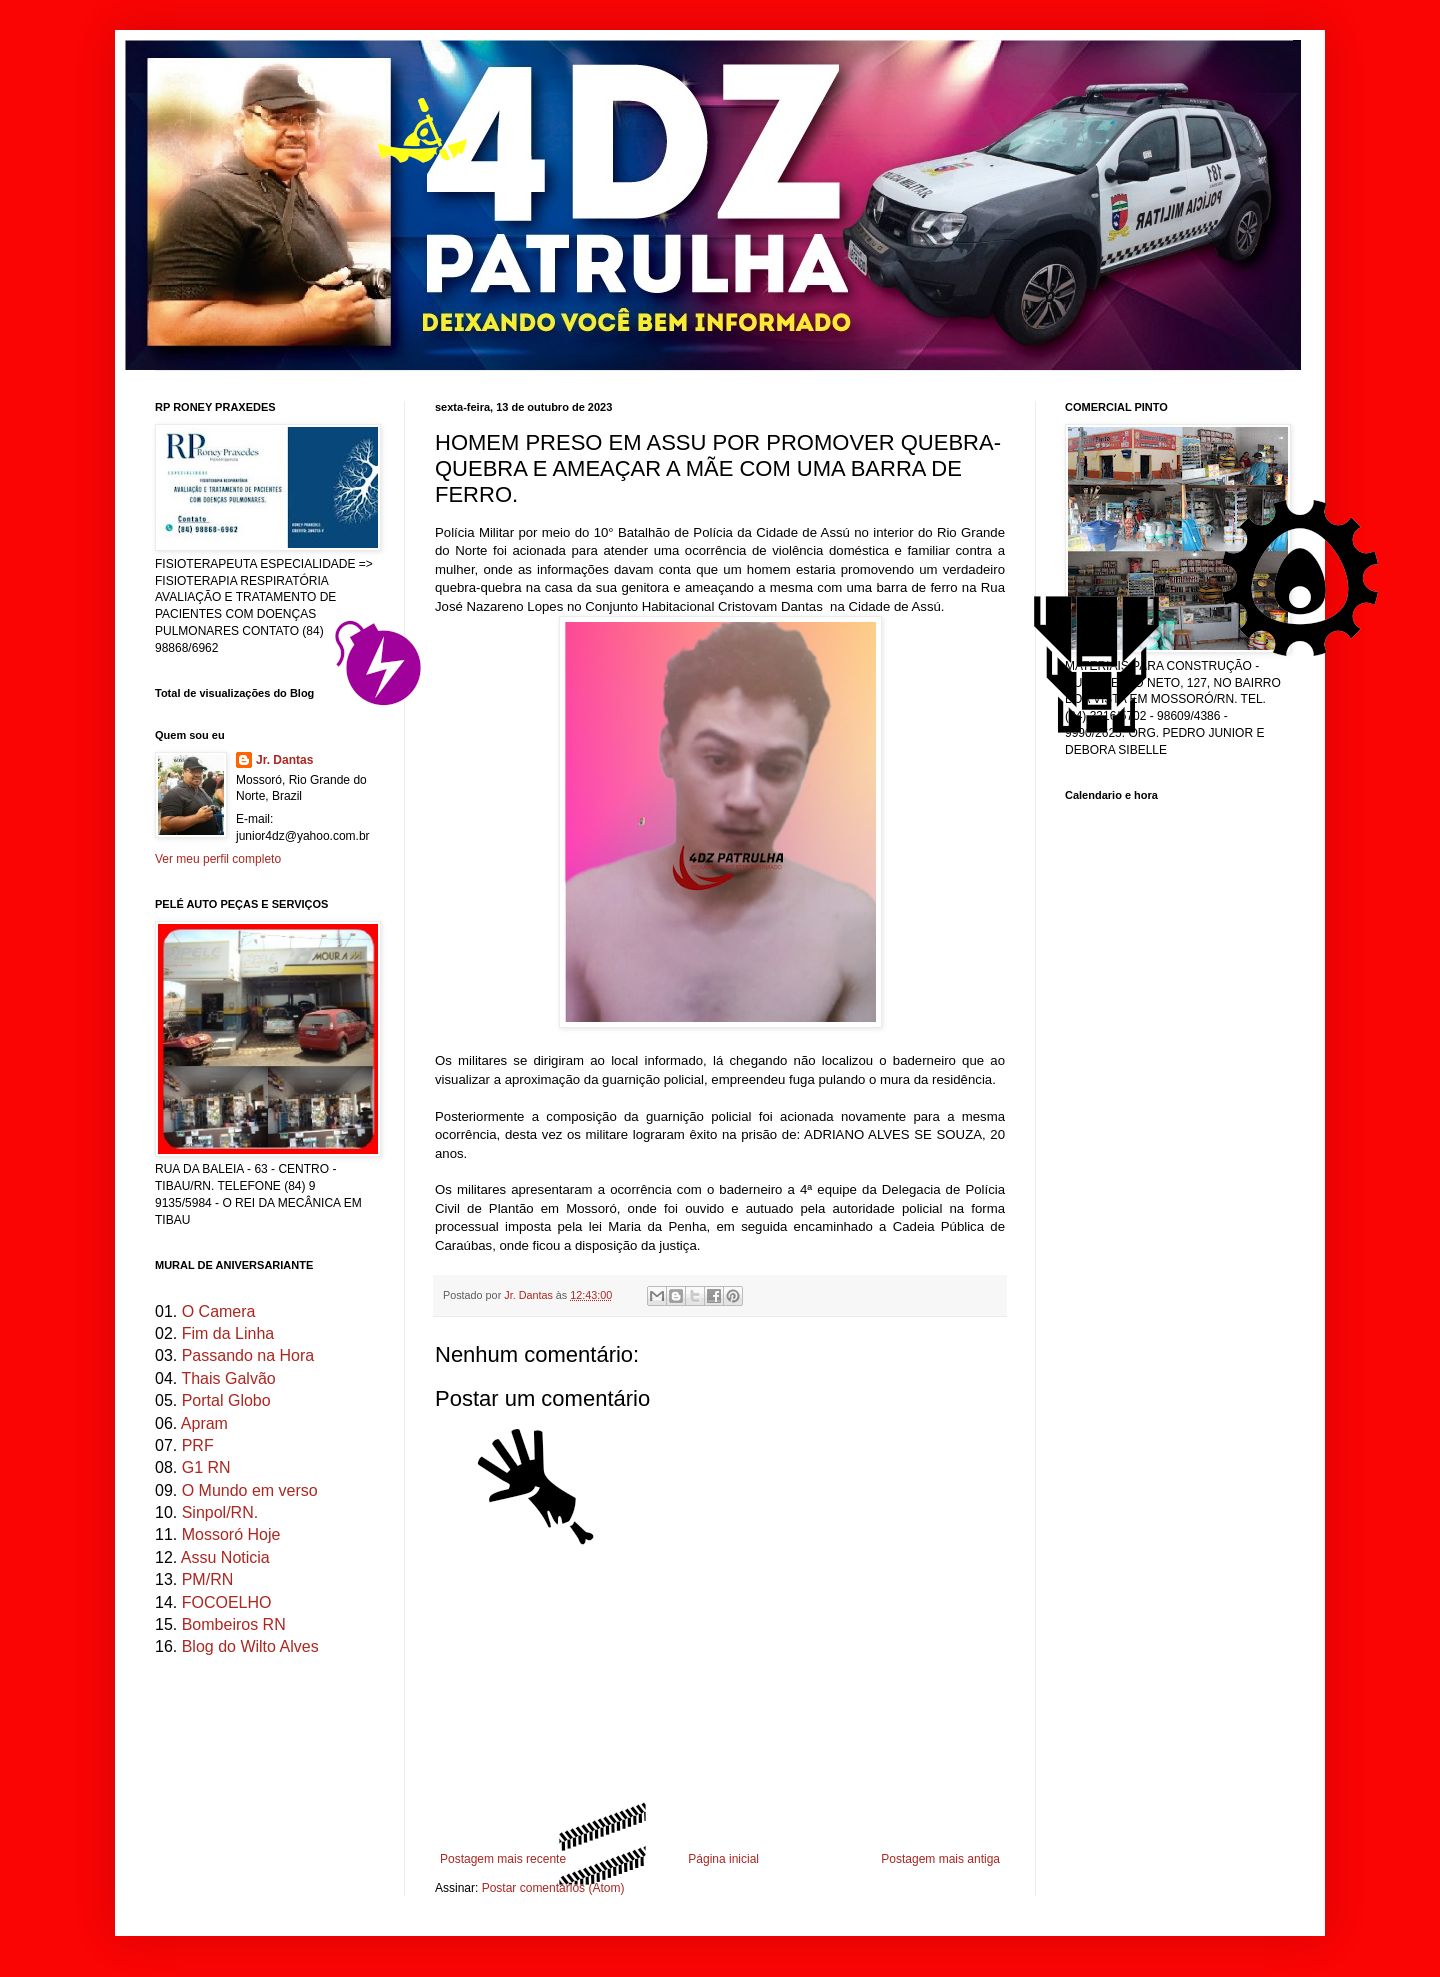 This screenshot has width=1440, height=1977. Describe the element at coordinates (422, 133) in the screenshot. I see `access kayaking or canoeing activities` at that location.